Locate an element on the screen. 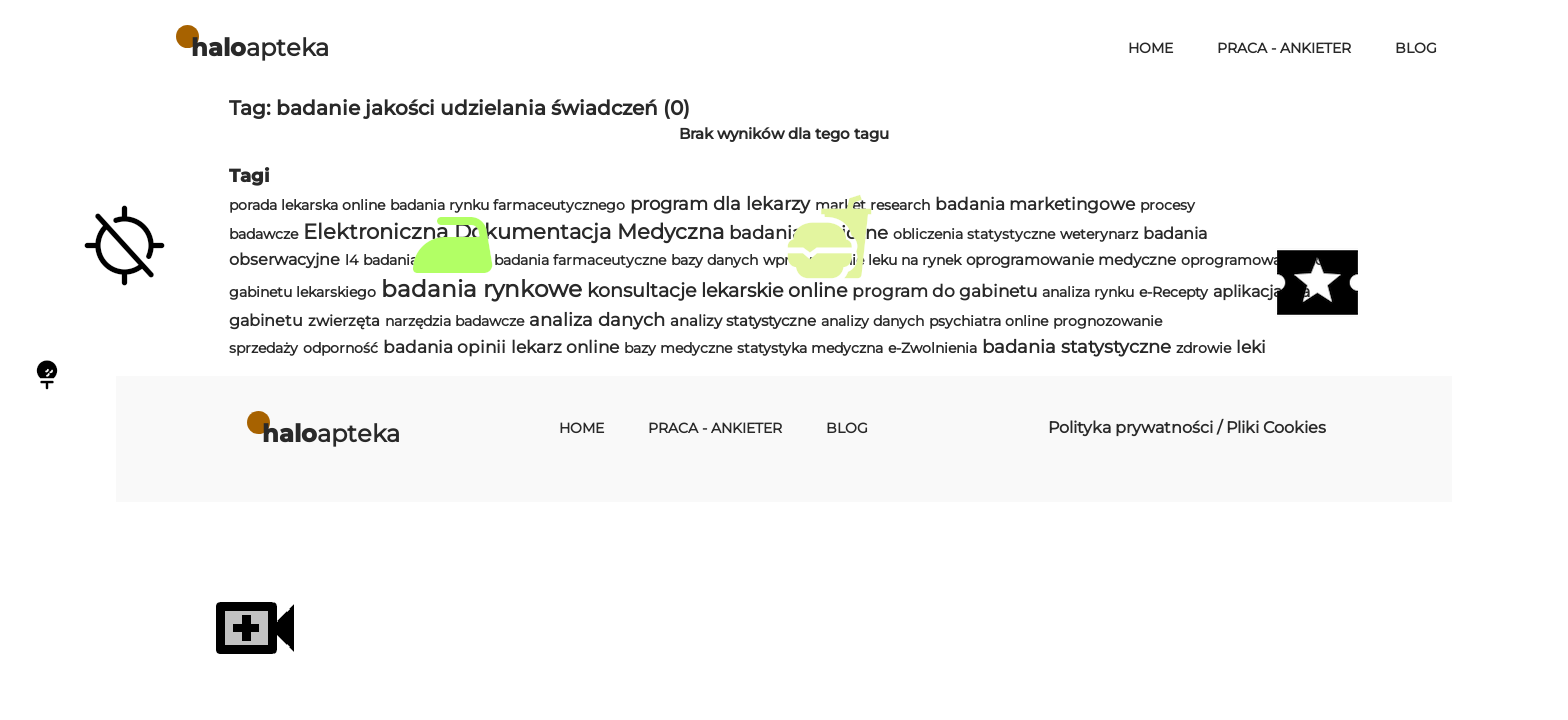 This screenshot has height=720, width=1568. access golf or sports-related features is located at coordinates (47, 374).